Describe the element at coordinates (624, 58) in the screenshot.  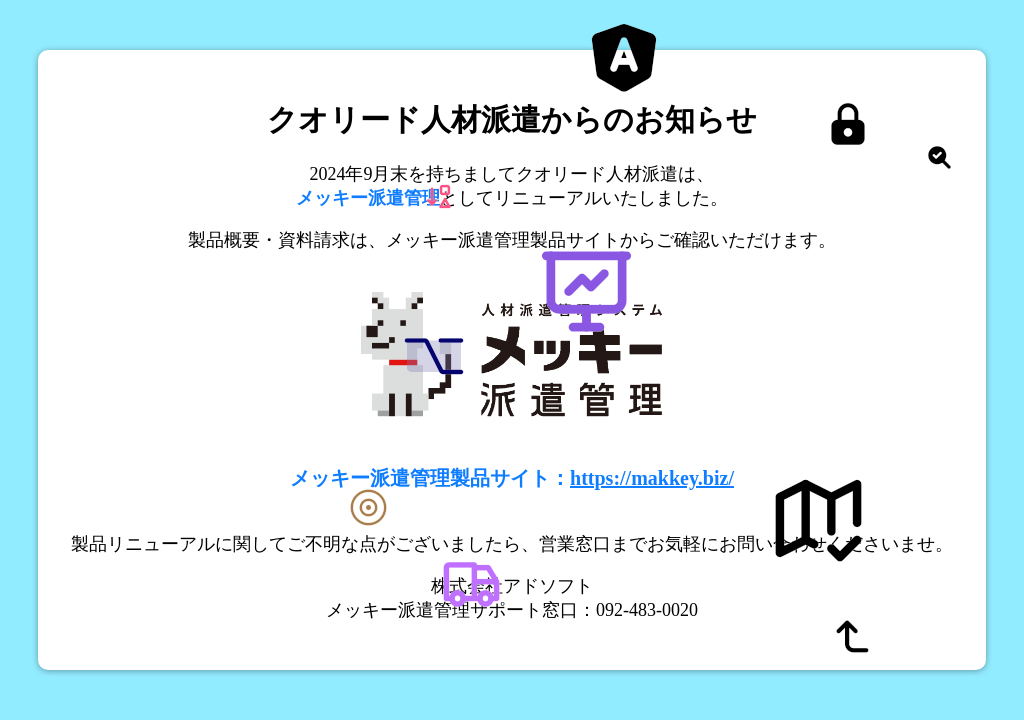
I see `angular framework logo` at that location.